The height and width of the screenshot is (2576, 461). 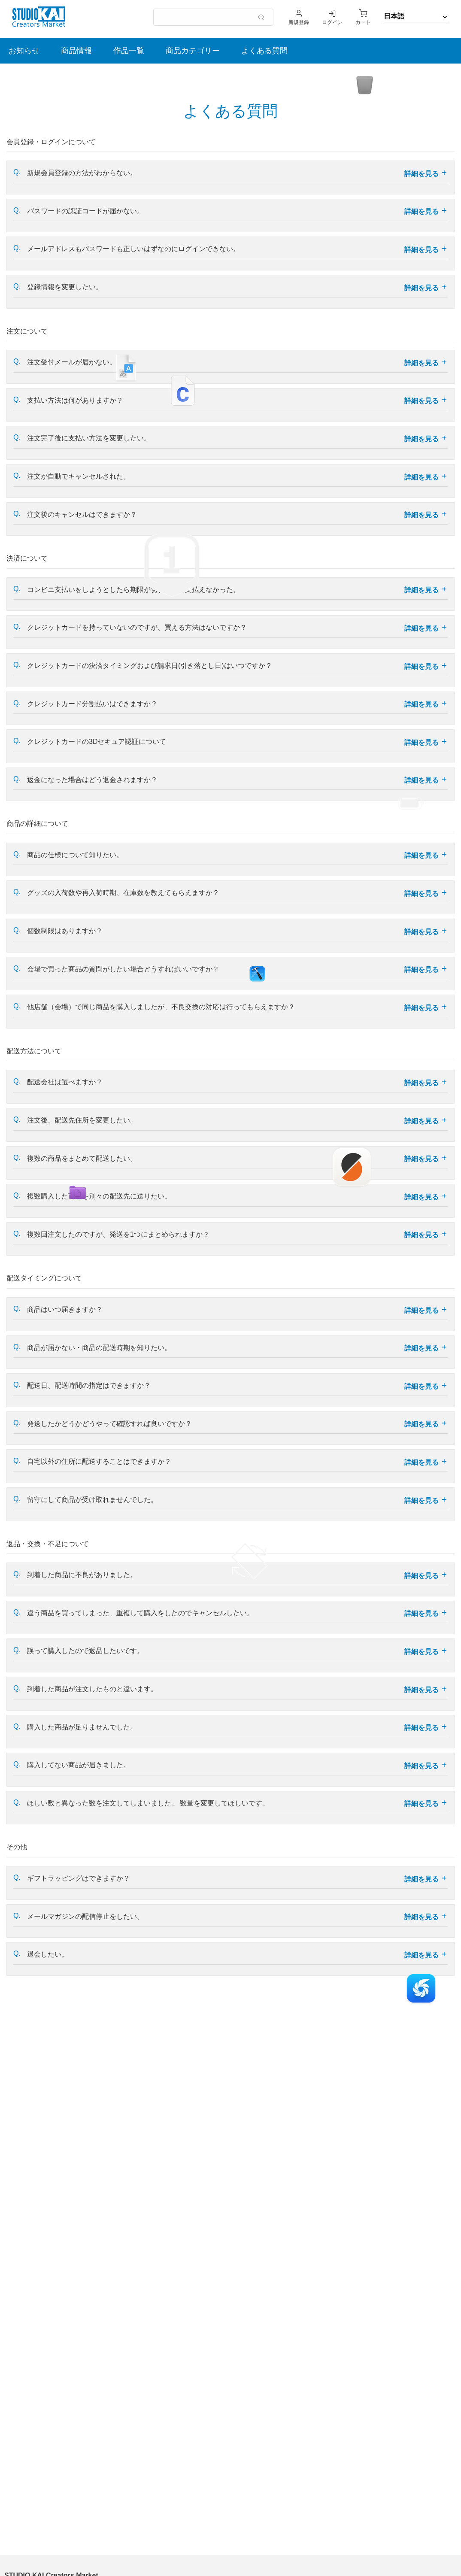 I want to click on screen rotation is enabled, so click(x=249, y=1561).